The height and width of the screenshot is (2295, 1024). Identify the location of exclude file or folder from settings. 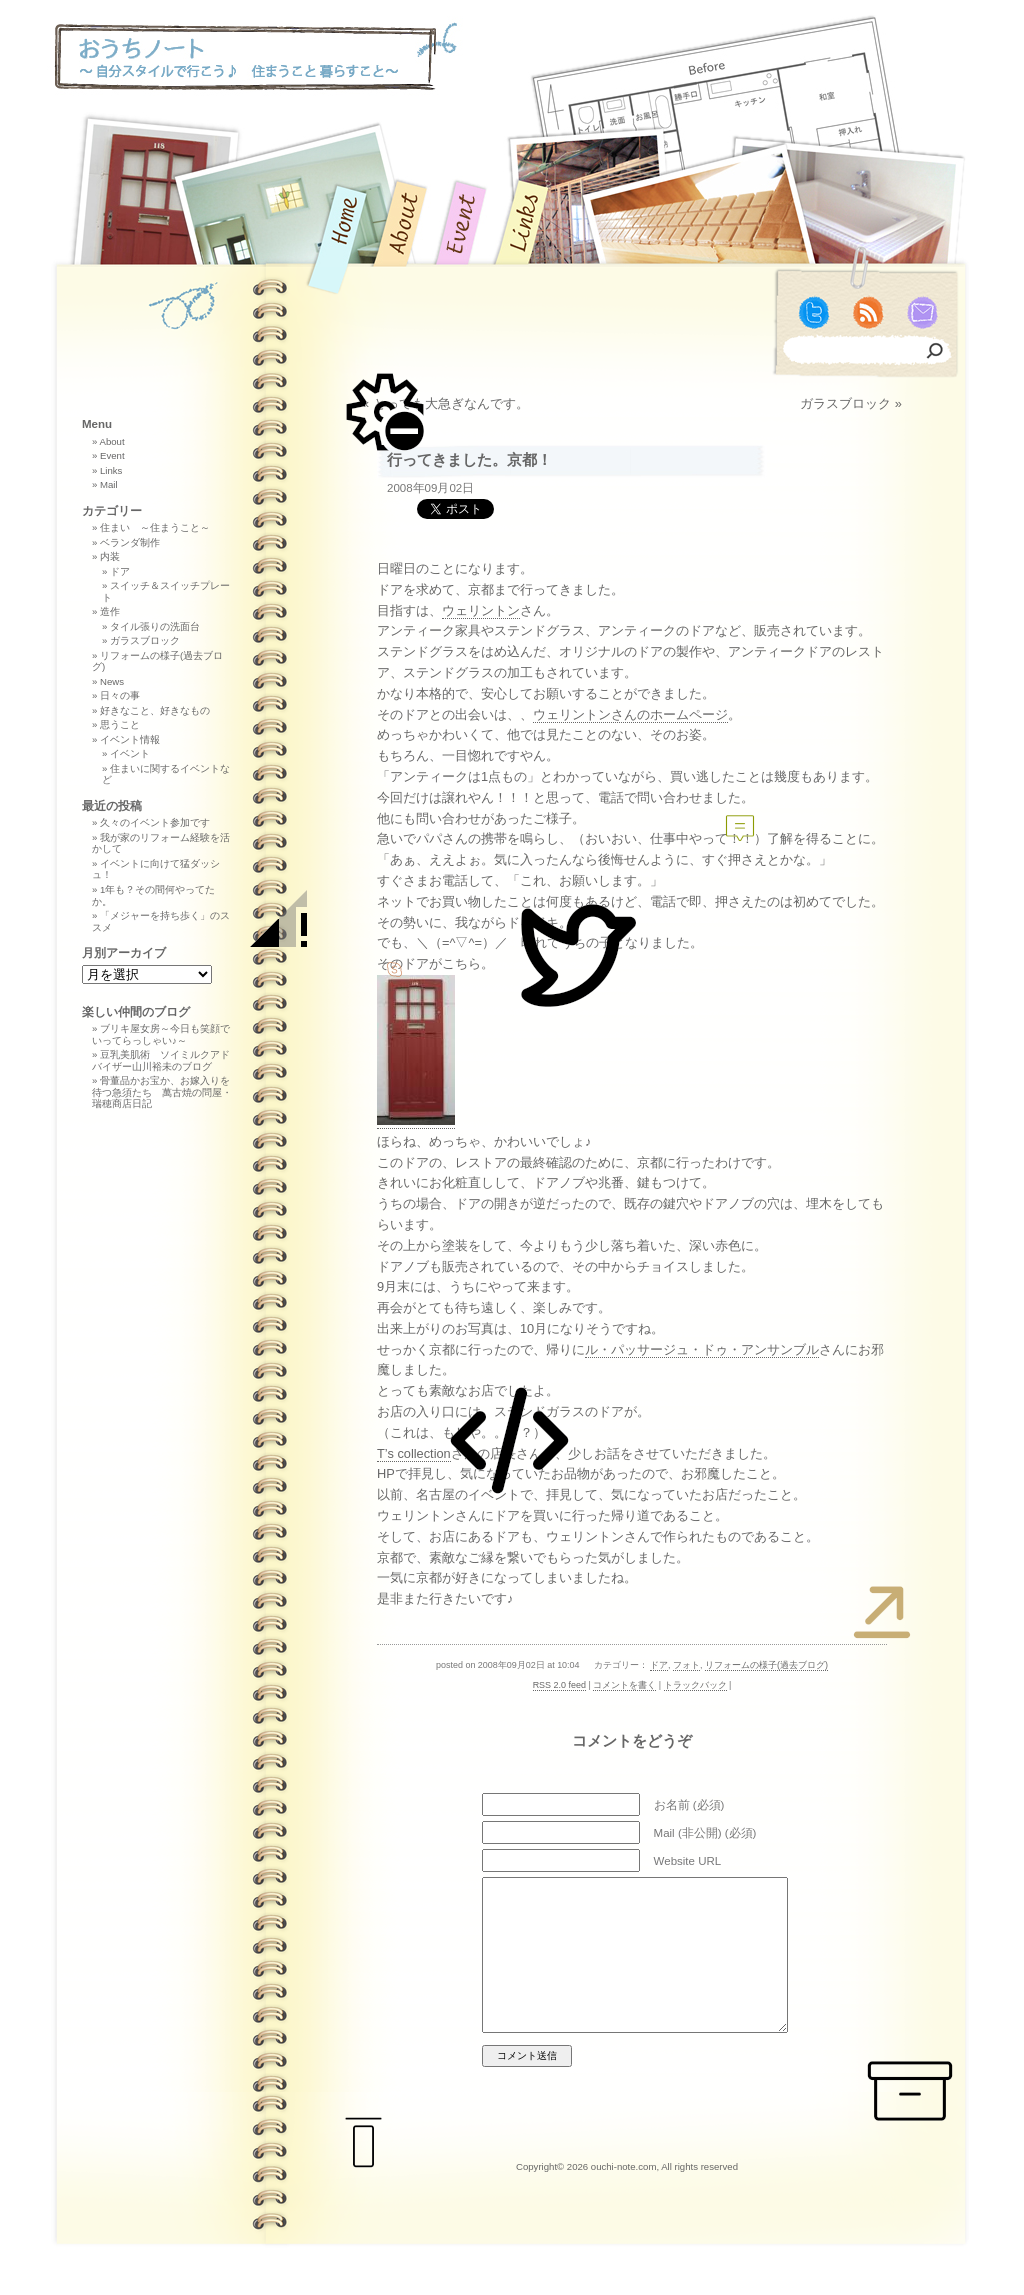
(385, 412).